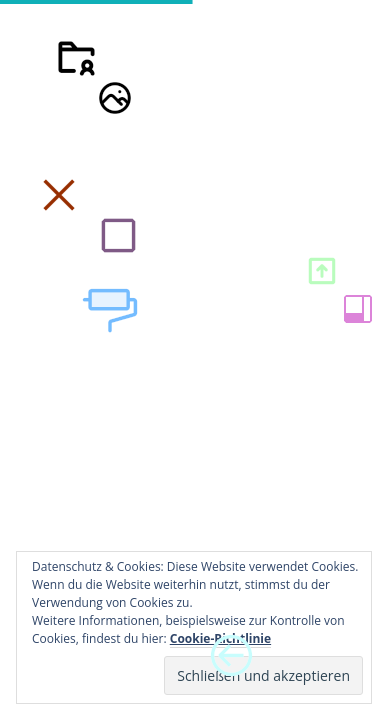 The height and width of the screenshot is (720, 388). I want to click on go back to the previous page, so click(231, 655).